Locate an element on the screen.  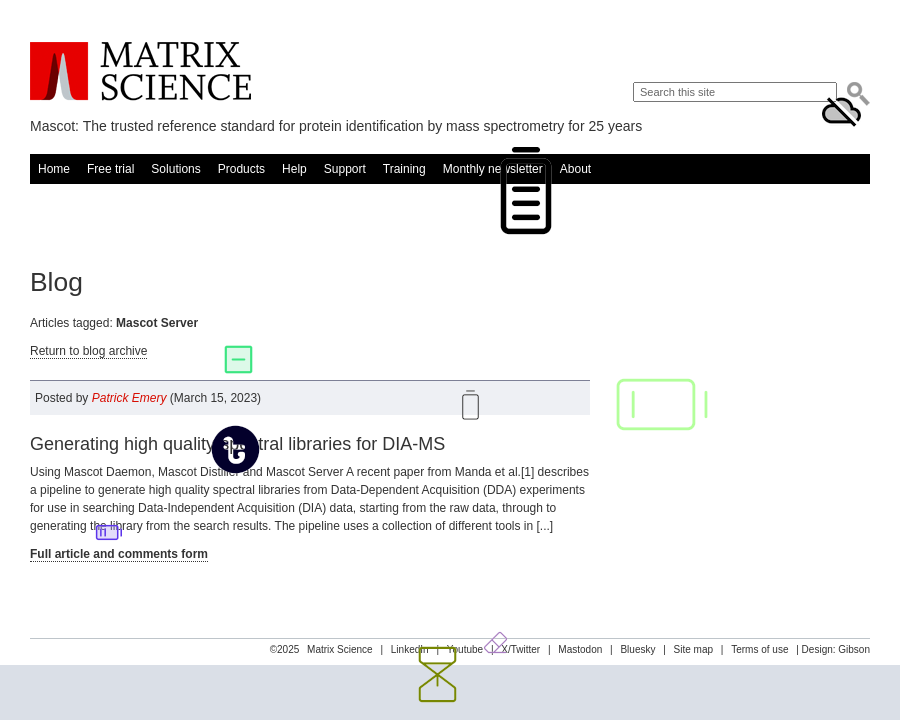
bangladeshi taka currency indicator is located at coordinates (235, 449).